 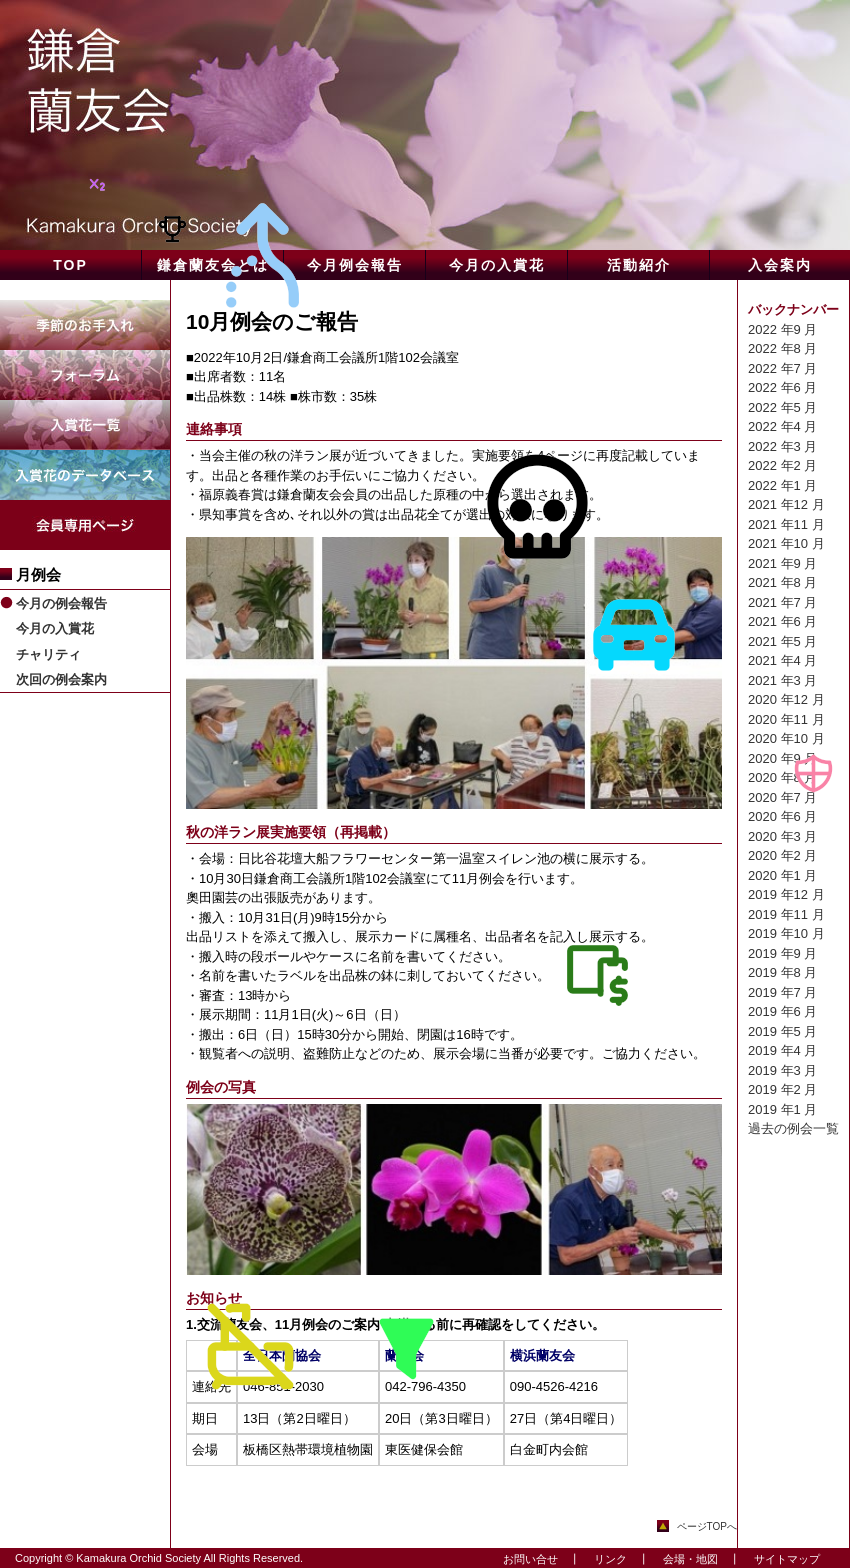 I want to click on format text as subscript, so click(x=96, y=184).